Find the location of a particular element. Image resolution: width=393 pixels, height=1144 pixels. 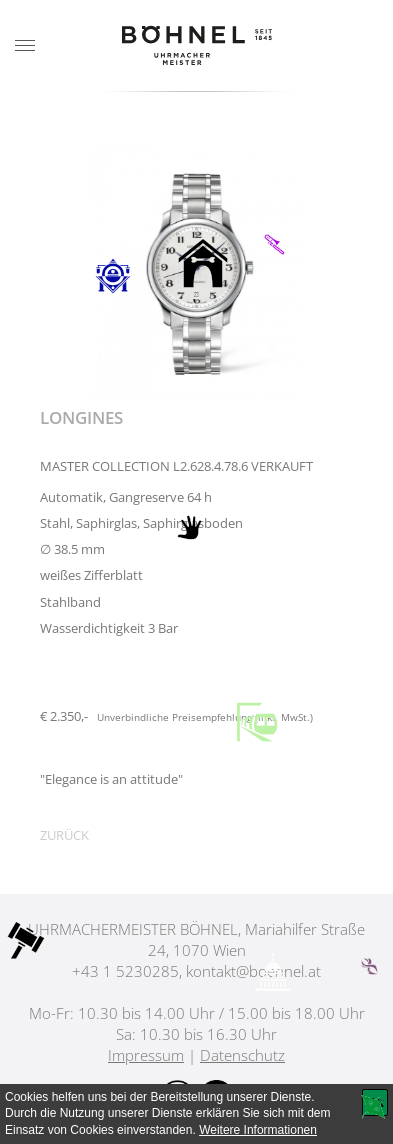

indicates a claw attack or slash ability is located at coordinates (369, 966).